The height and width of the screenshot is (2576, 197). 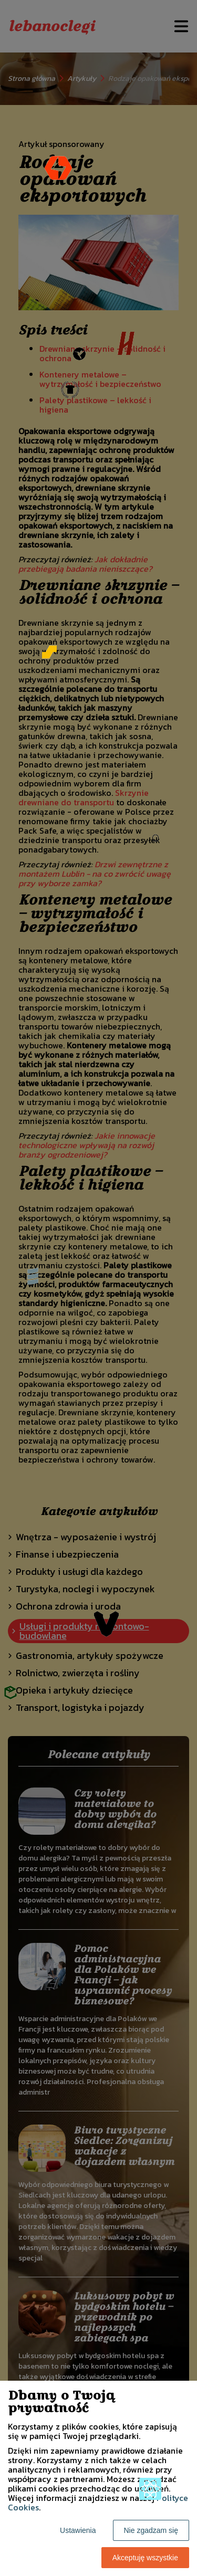 I want to click on view notifications, so click(x=155, y=838).